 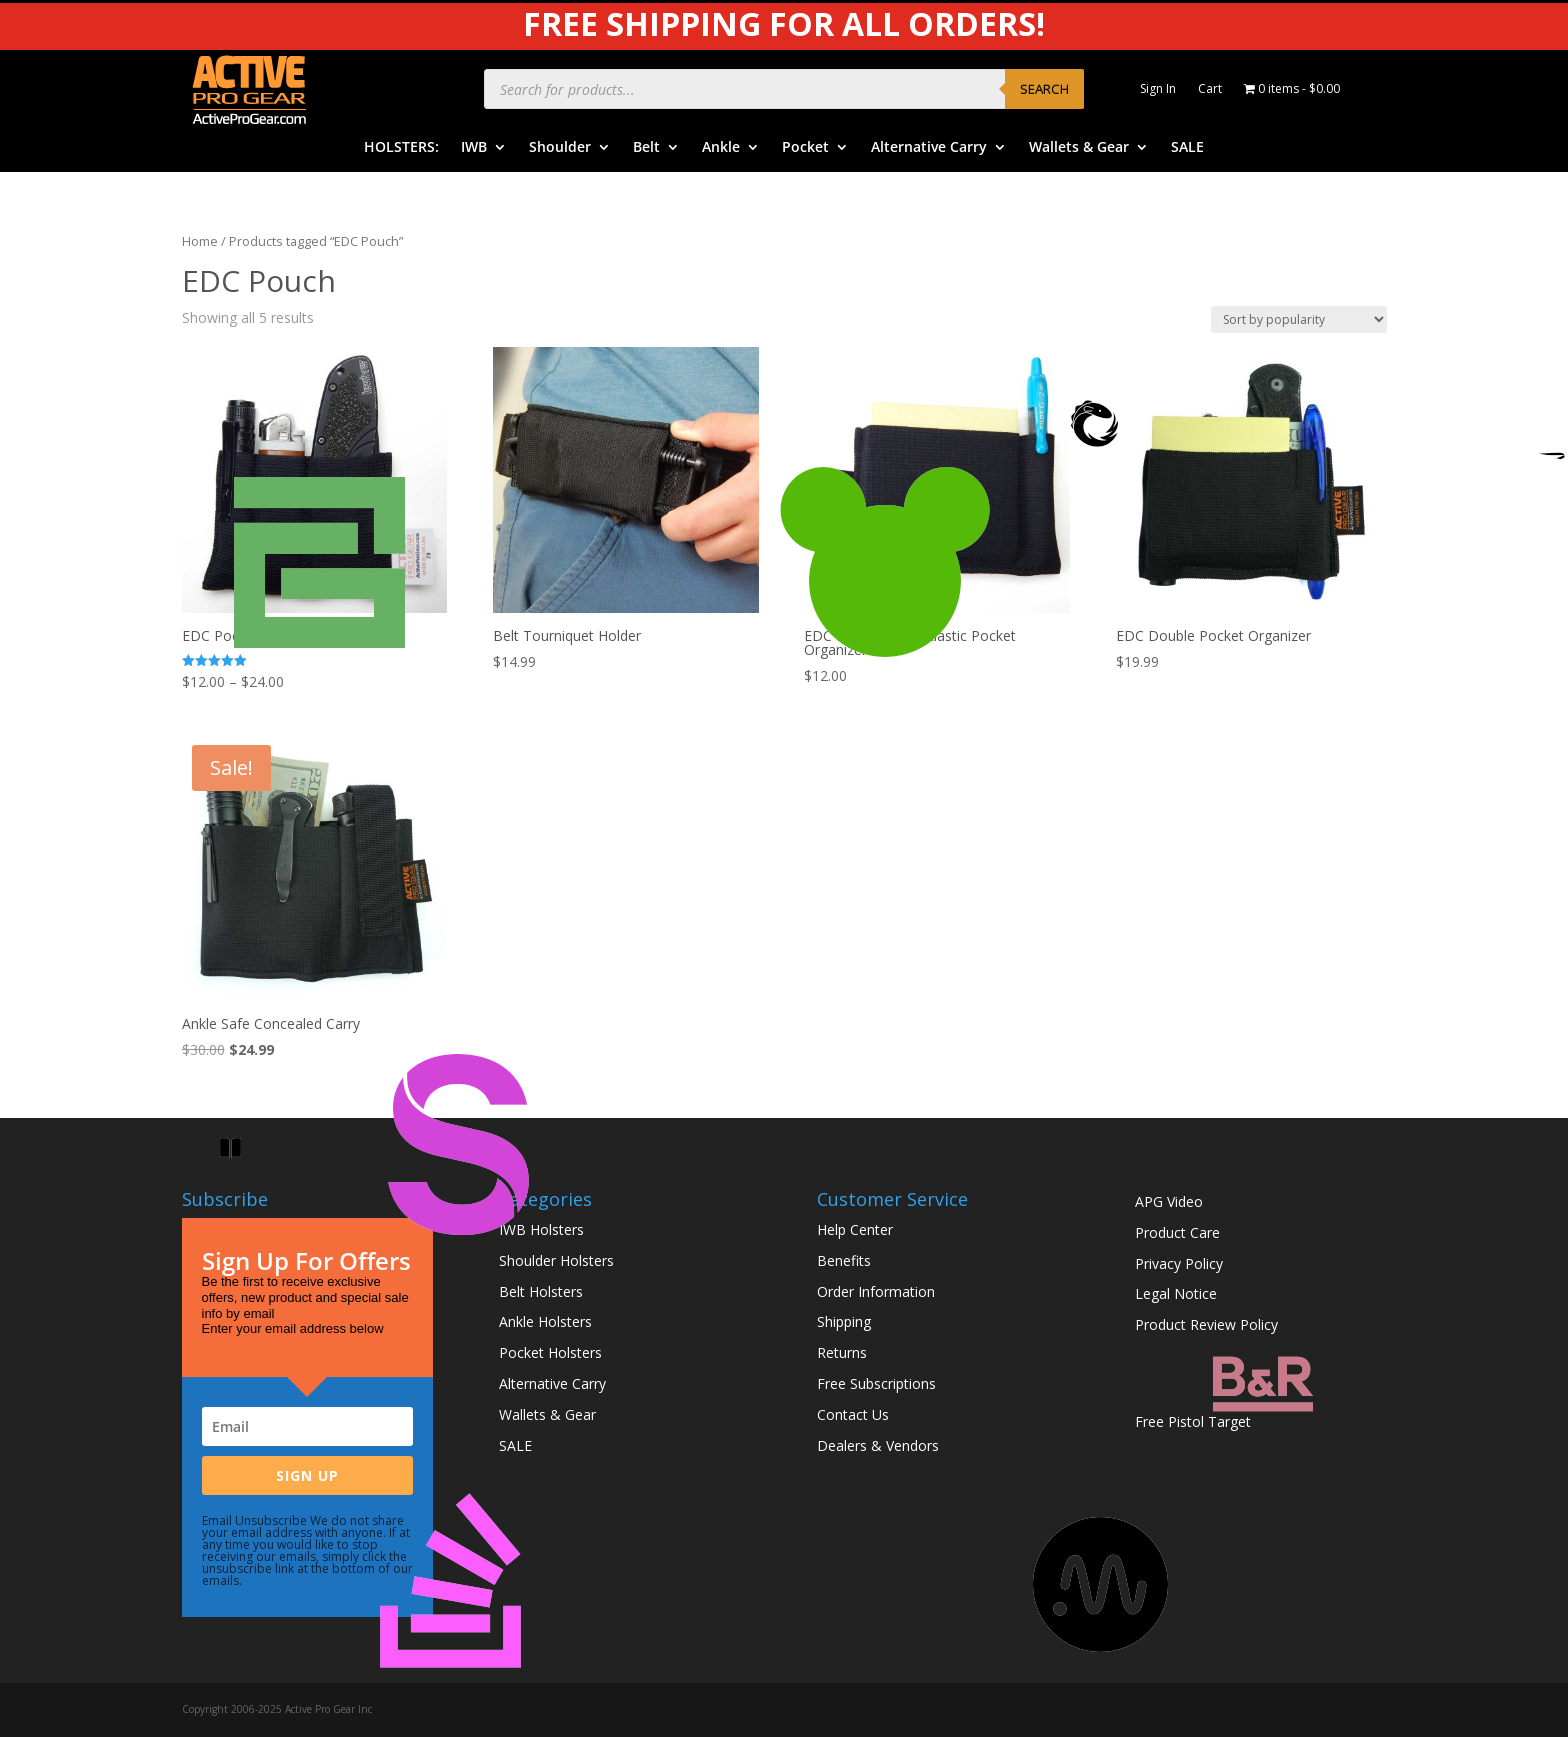 I want to click on navigate to Sanity CMS integration, so click(x=458, y=1144).